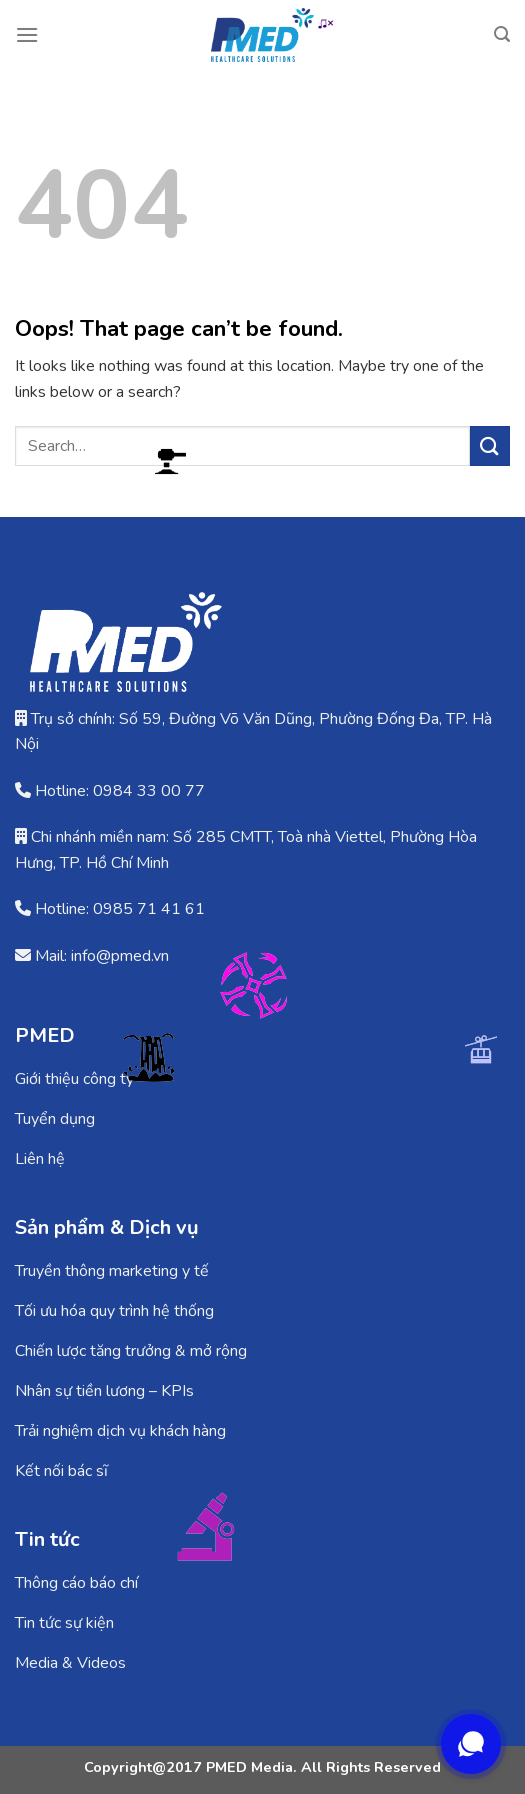 This screenshot has width=525, height=1794. What do you see at coordinates (326, 23) in the screenshot?
I see `mute music or audio` at bounding box center [326, 23].